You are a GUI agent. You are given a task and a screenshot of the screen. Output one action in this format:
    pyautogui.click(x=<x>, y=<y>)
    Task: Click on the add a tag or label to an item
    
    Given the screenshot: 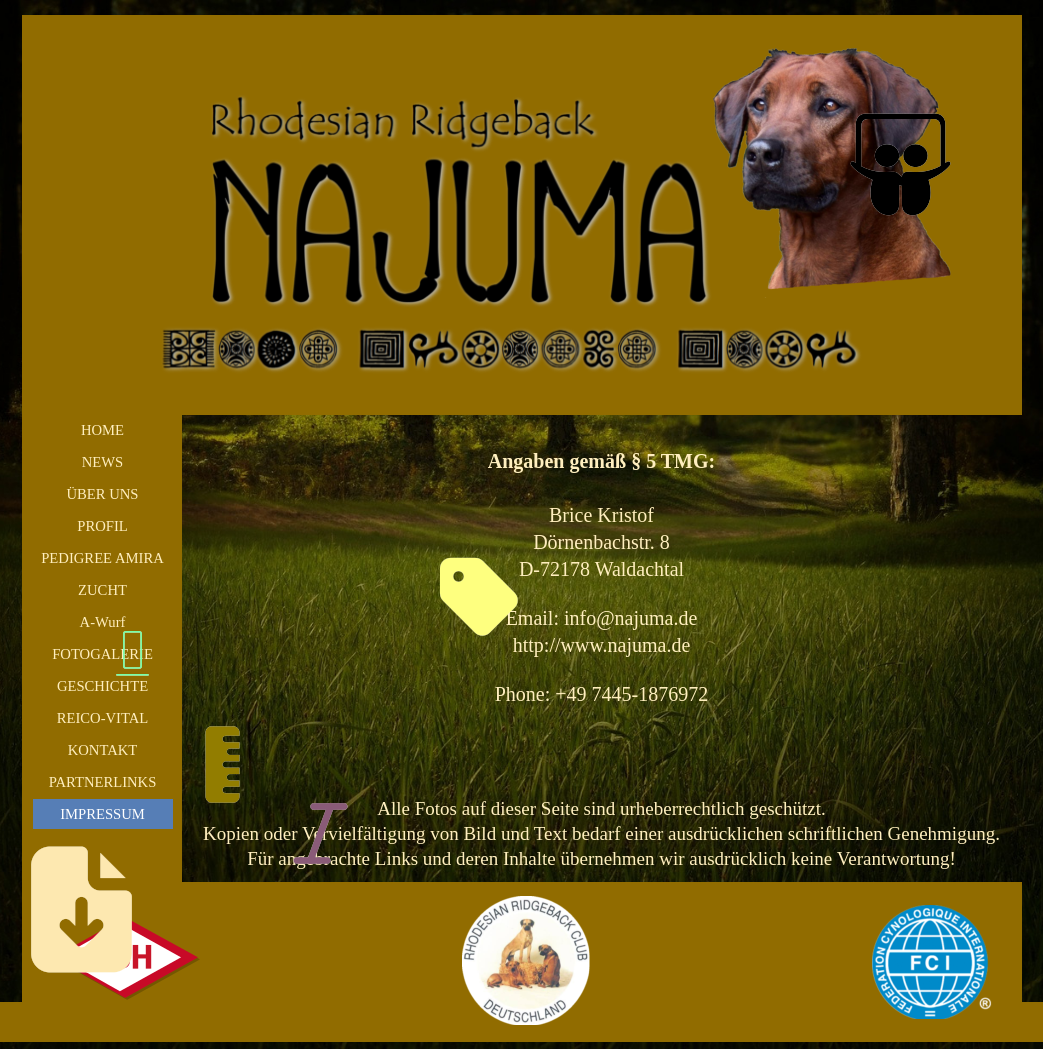 What is the action you would take?
    pyautogui.click(x=477, y=595)
    